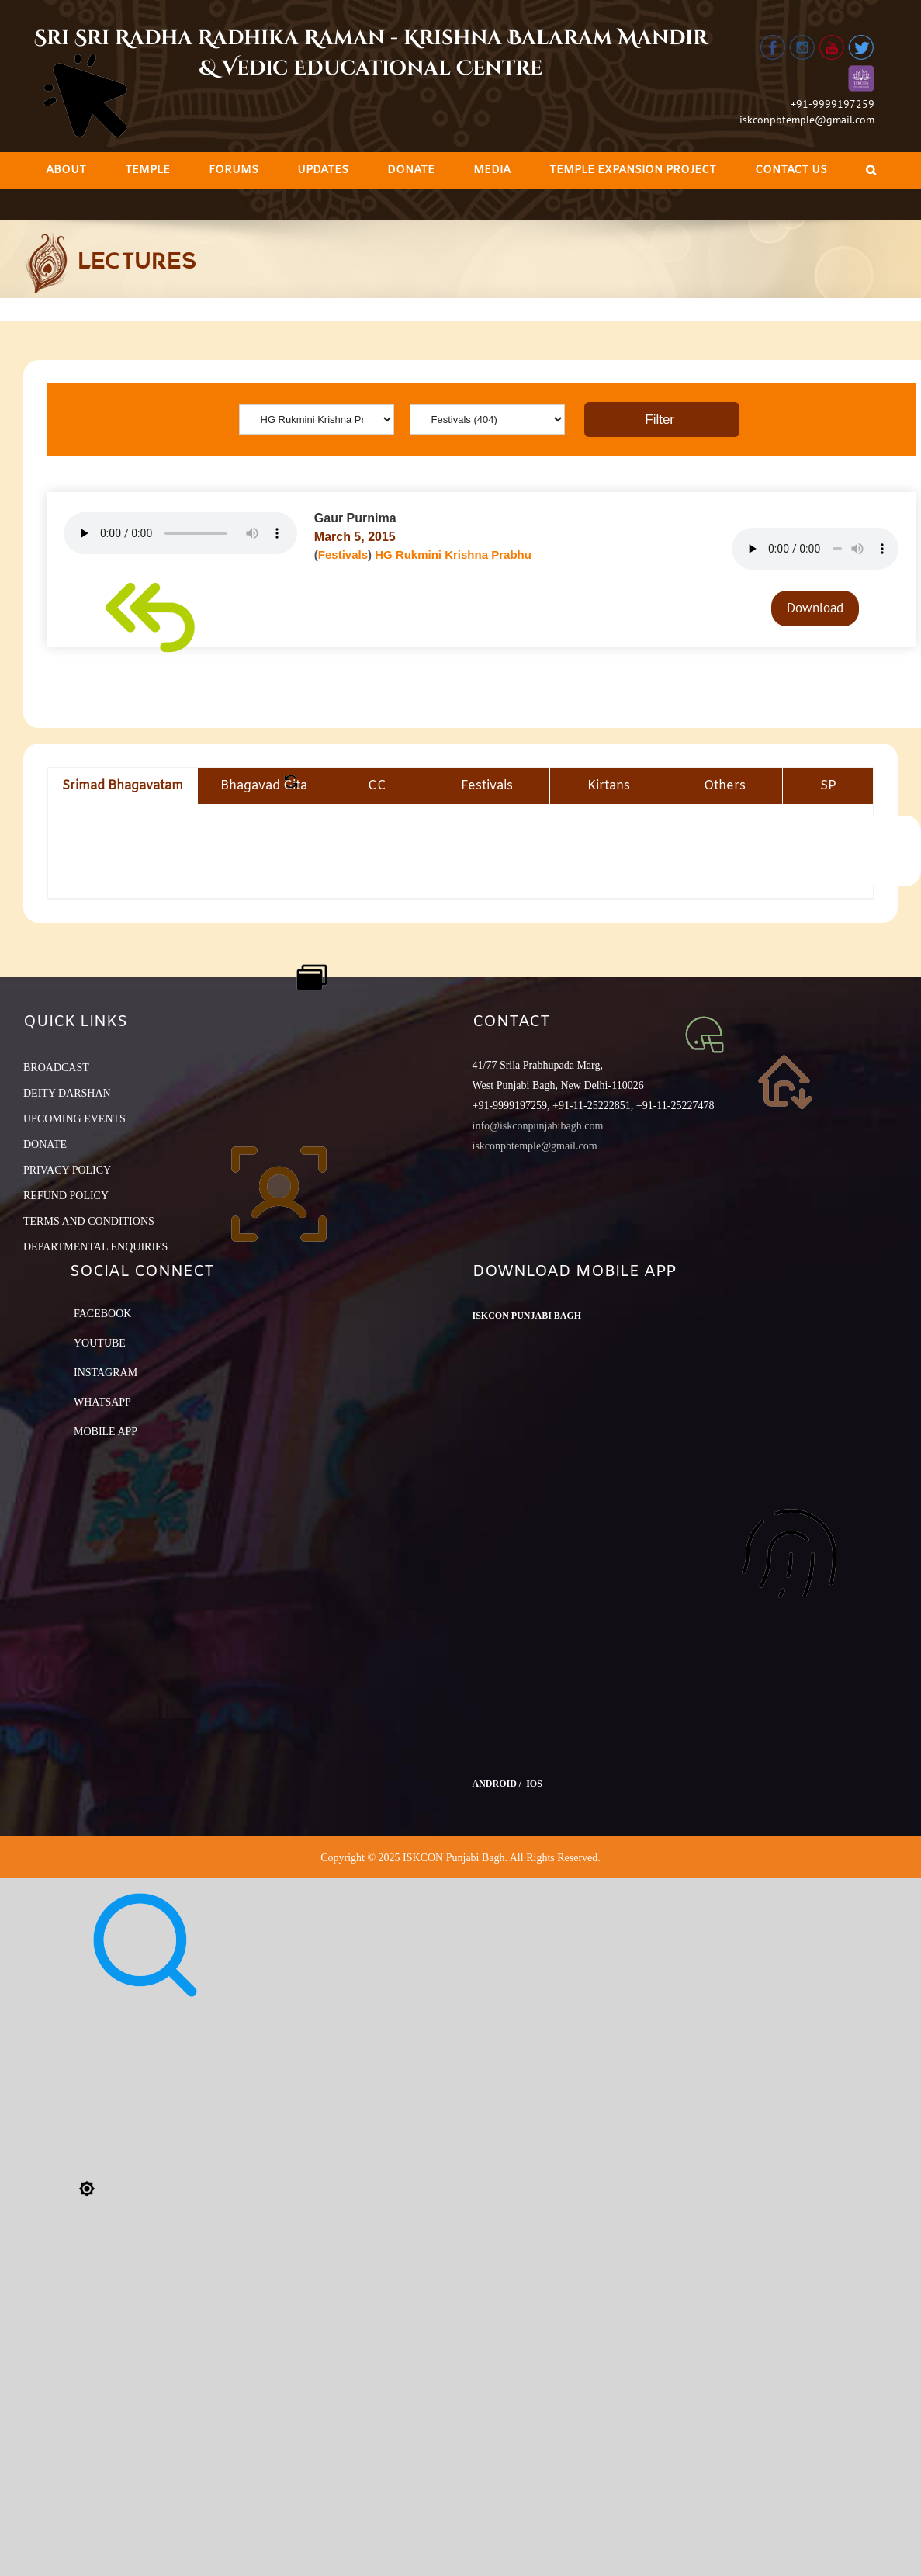 The width and height of the screenshot is (921, 2576). What do you see at coordinates (87, 2189) in the screenshot?
I see `increase screen brightness` at bounding box center [87, 2189].